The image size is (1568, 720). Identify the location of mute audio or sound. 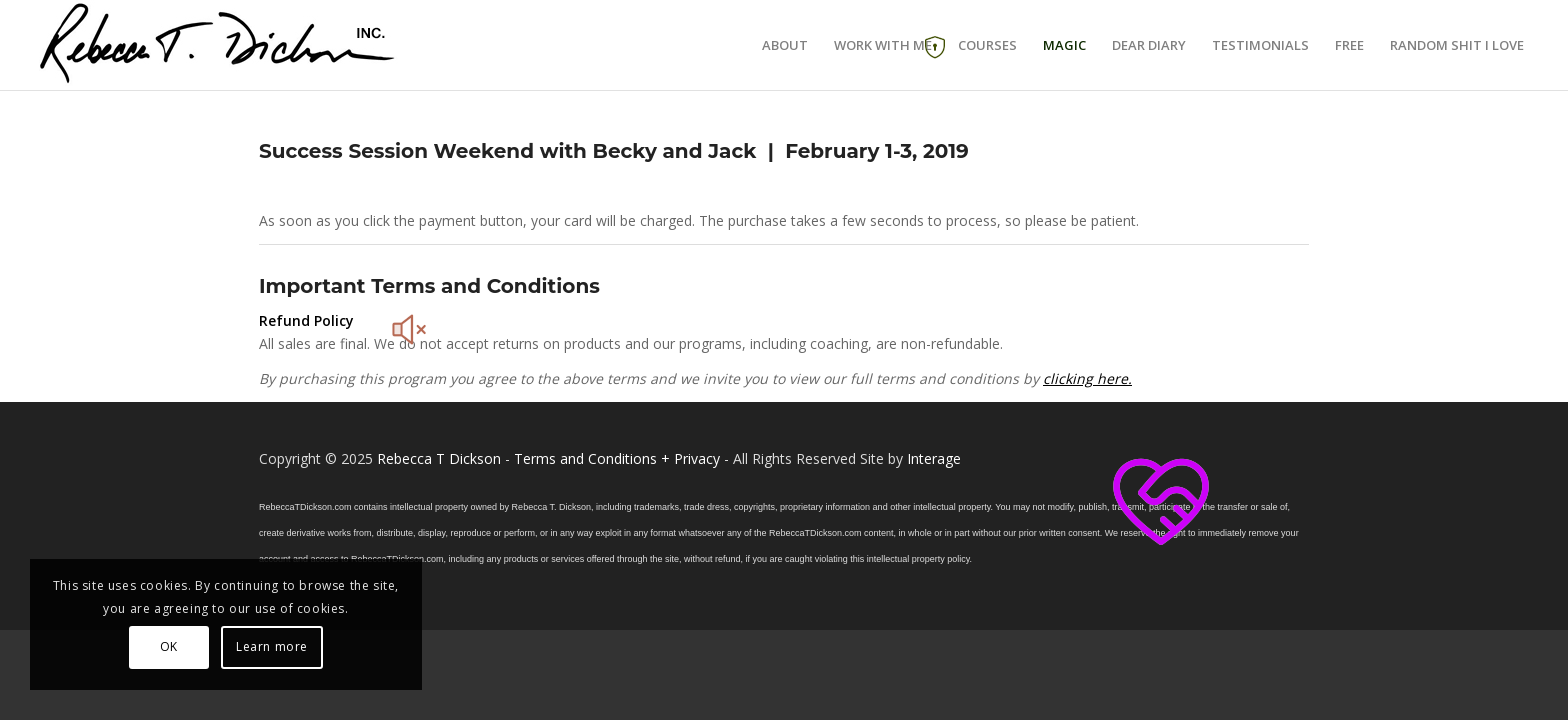
(408, 329).